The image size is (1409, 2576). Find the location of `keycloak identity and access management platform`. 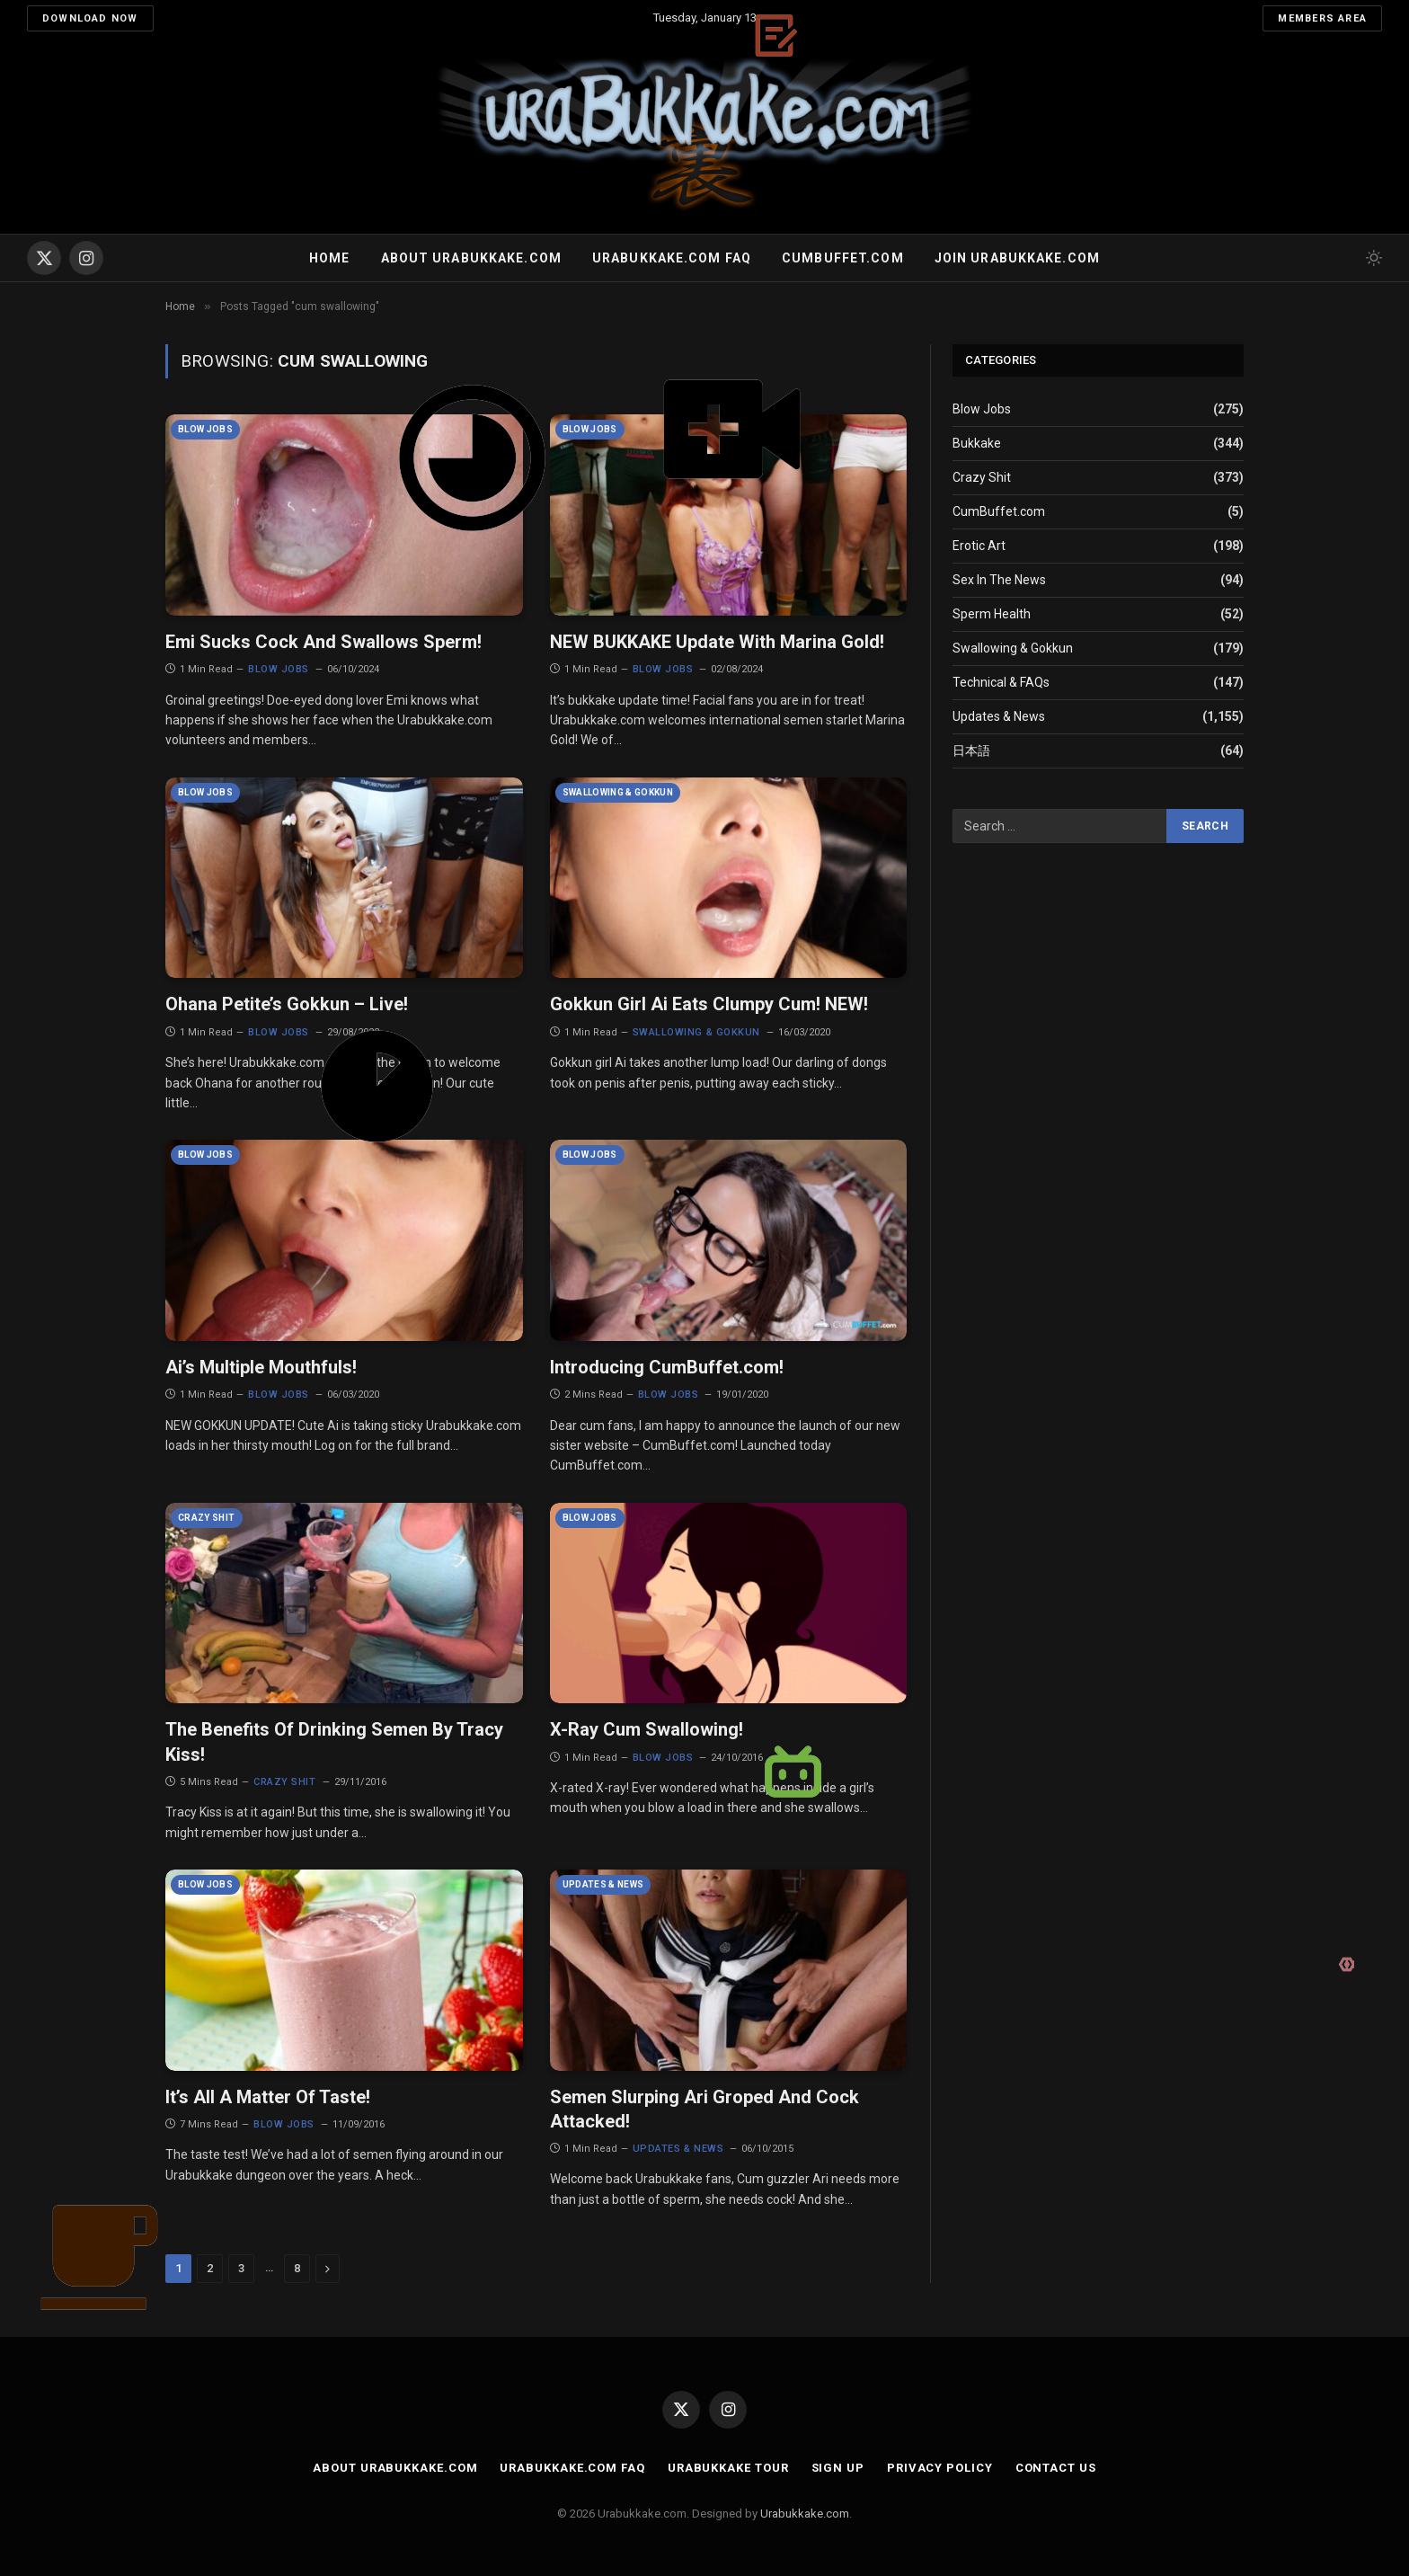

keycloak identity and access management platform is located at coordinates (1346, 1964).